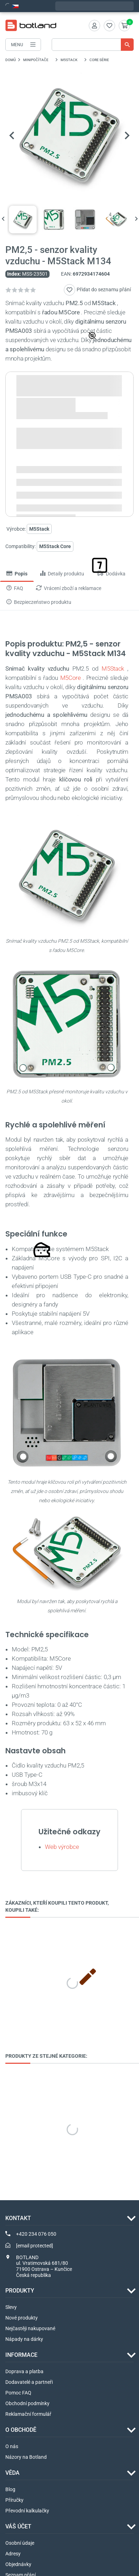 The width and height of the screenshot is (139, 2576). I want to click on browse dairy or cheese products, so click(42, 1250).